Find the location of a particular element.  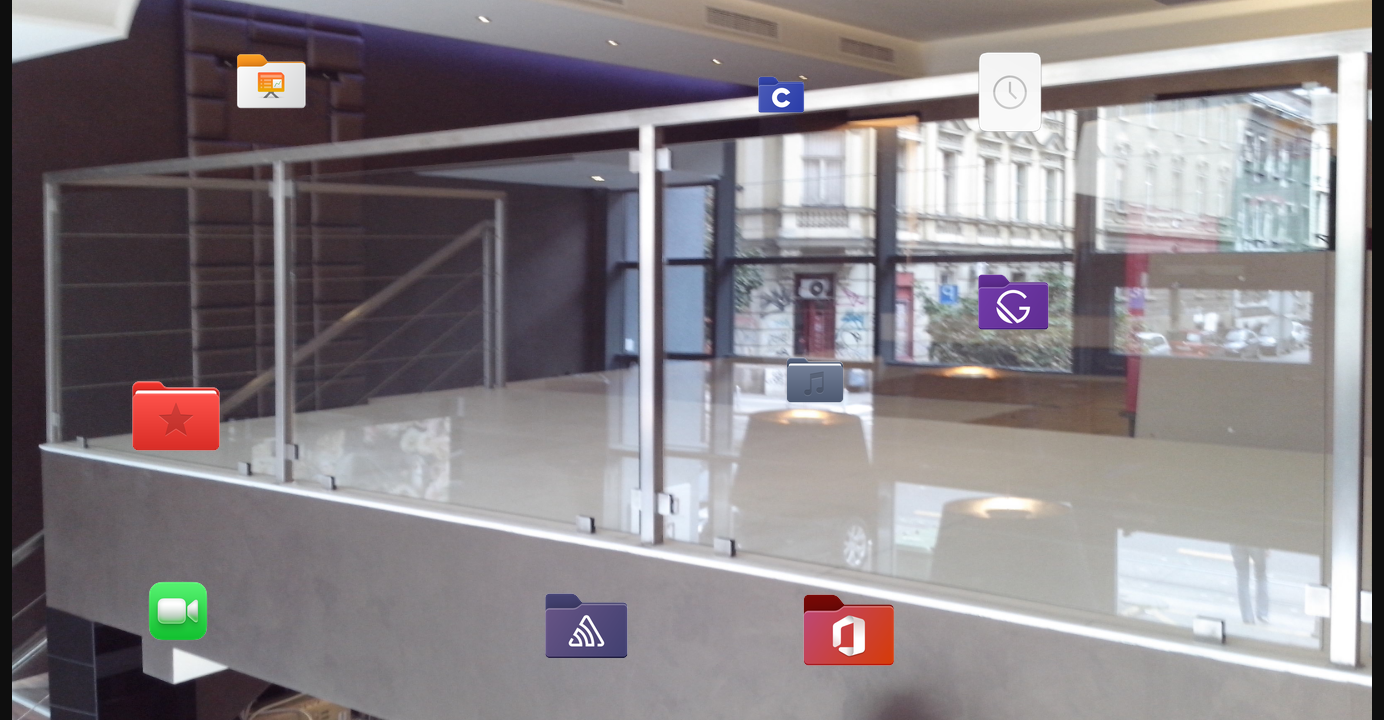

open FaceTime to start a video call is located at coordinates (178, 611).